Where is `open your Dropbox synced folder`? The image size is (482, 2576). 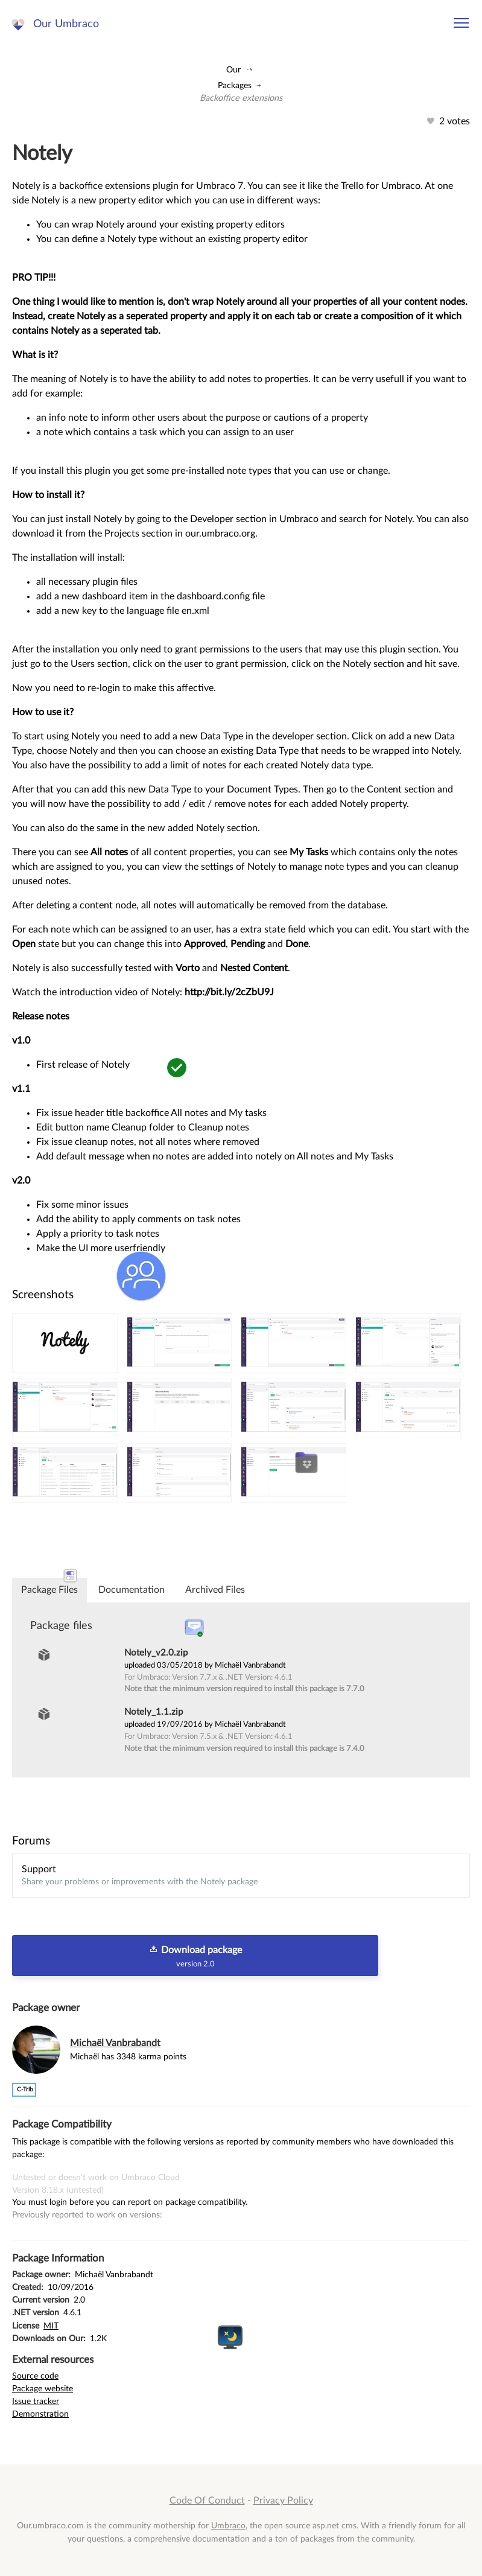
open your Dropbox synced folder is located at coordinates (306, 1462).